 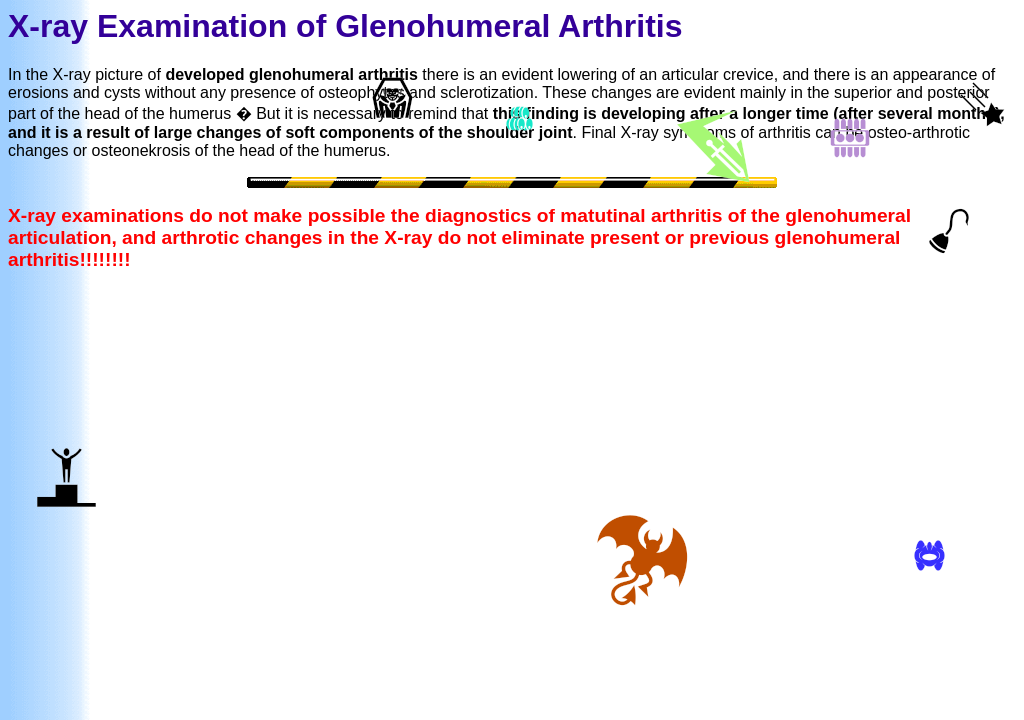 I want to click on represents a microchip or processor component, so click(x=850, y=138).